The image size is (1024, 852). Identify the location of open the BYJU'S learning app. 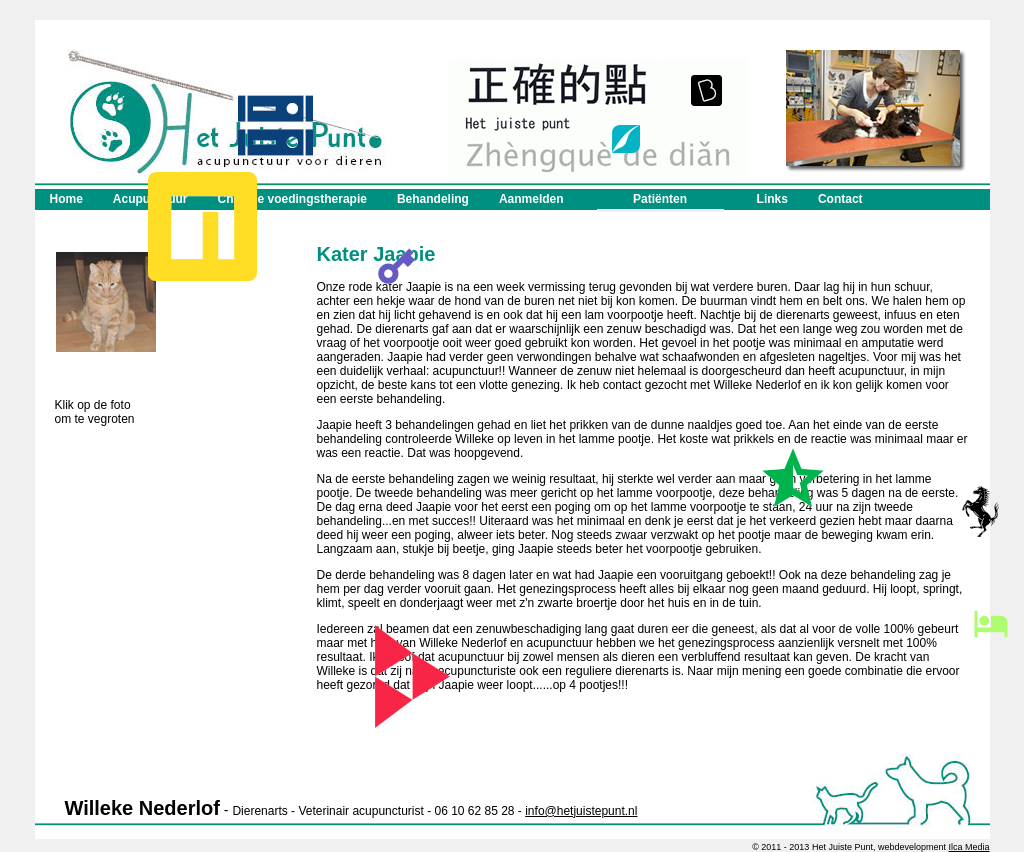
(706, 90).